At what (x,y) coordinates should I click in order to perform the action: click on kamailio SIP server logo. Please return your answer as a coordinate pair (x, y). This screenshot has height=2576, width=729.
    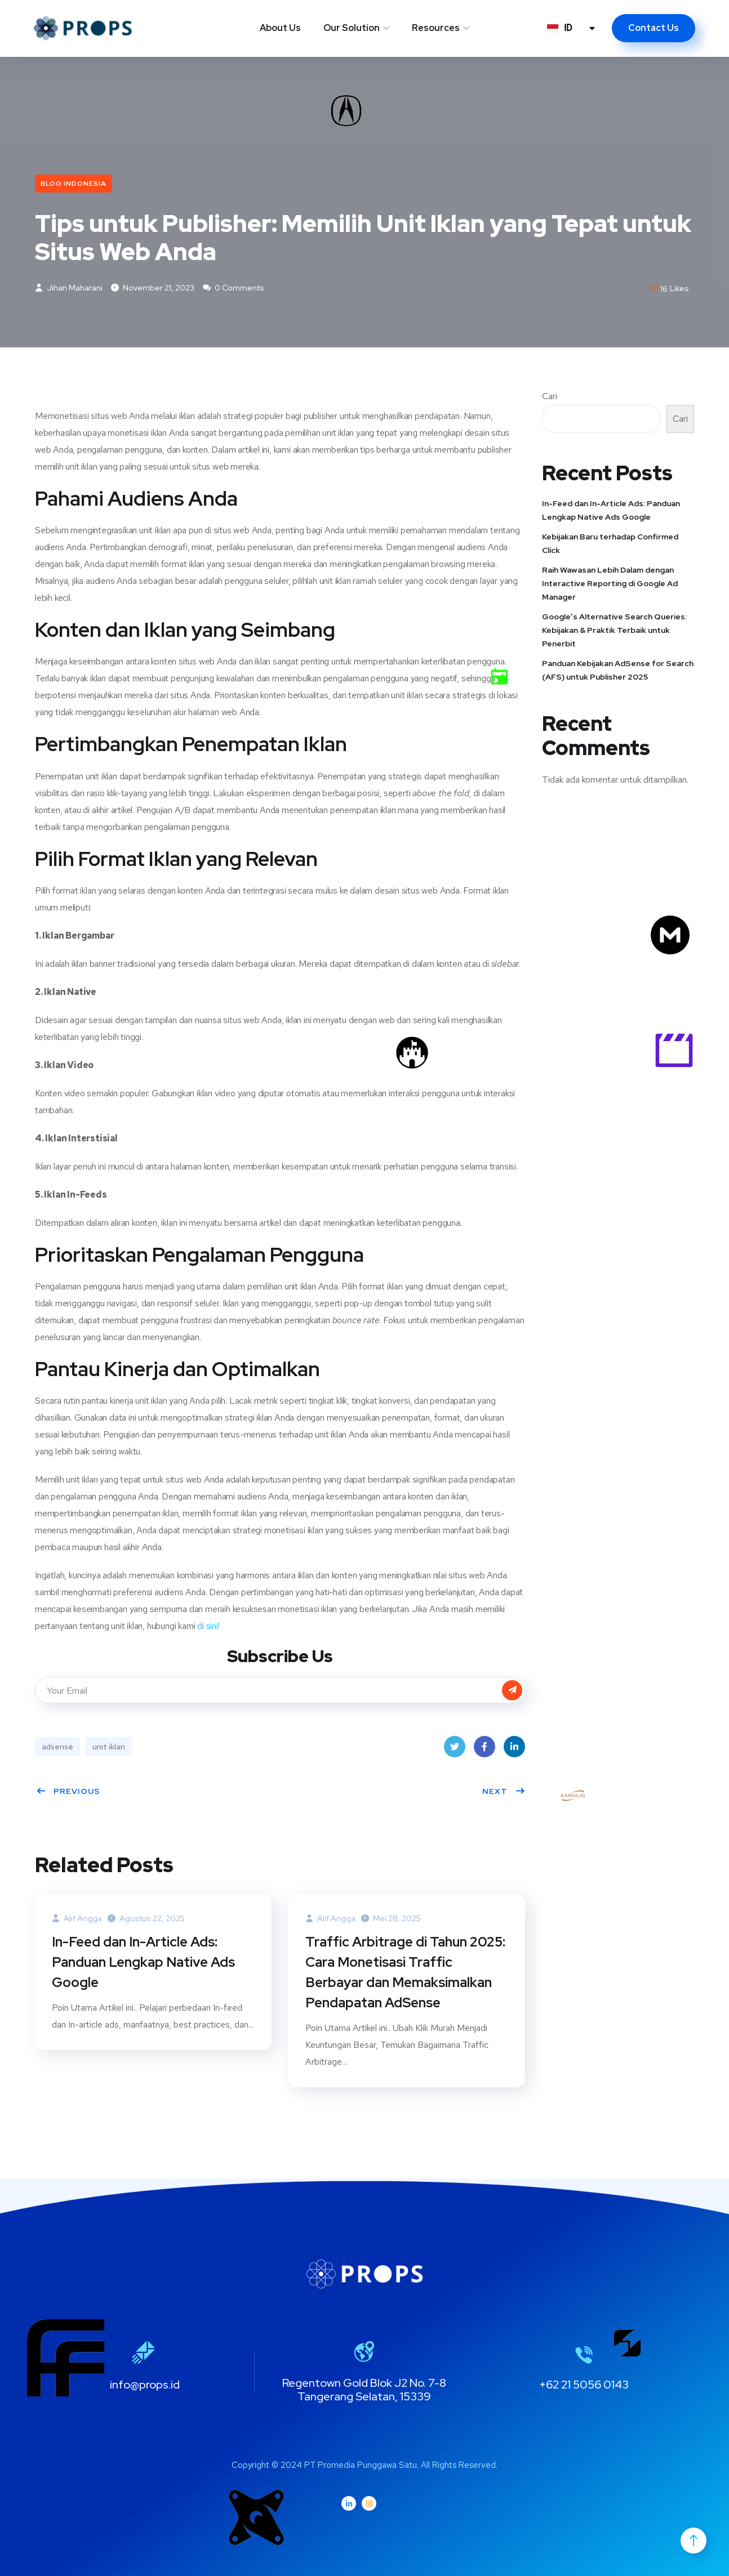
    Looking at the image, I should click on (573, 1796).